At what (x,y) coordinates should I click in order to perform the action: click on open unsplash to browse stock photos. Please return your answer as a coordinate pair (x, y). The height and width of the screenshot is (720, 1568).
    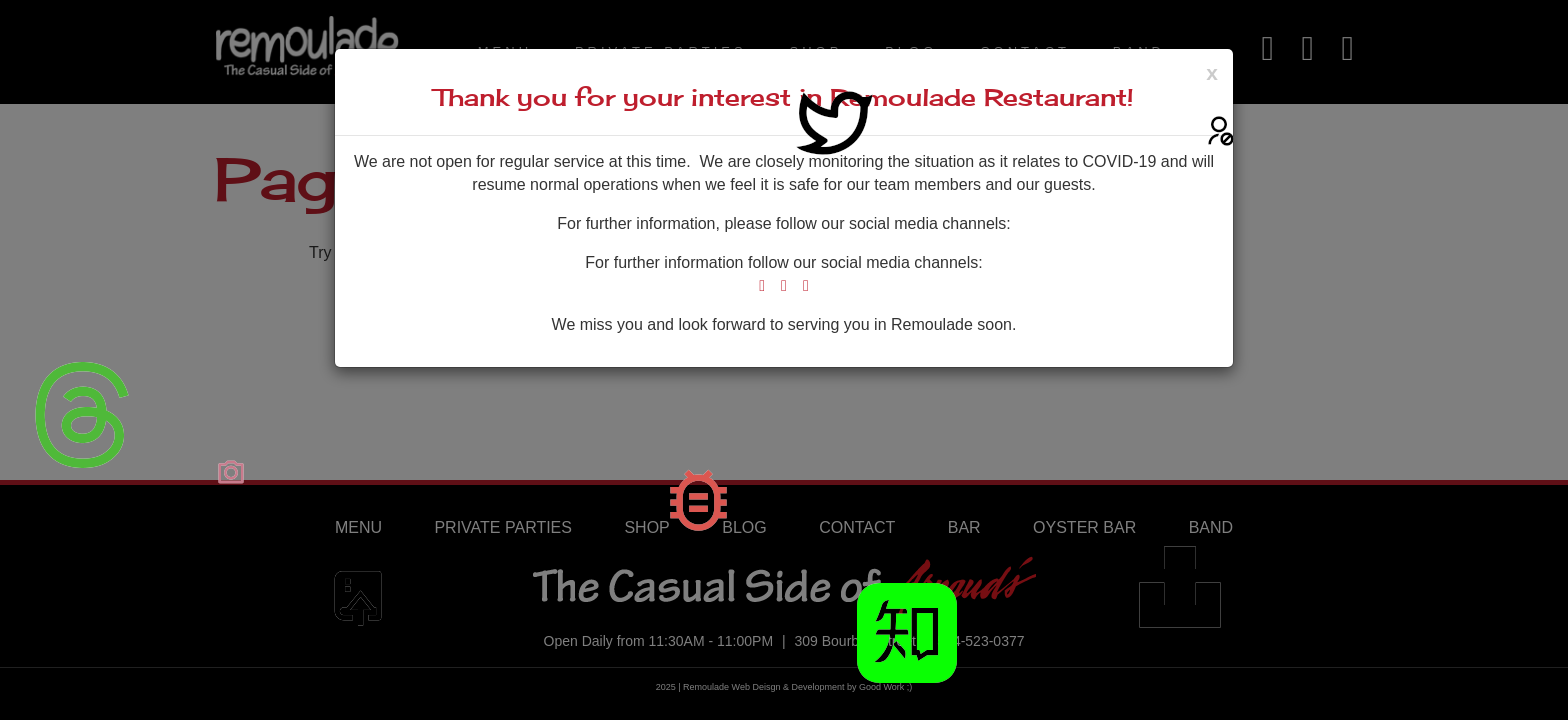
    Looking at the image, I should click on (1180, 587).